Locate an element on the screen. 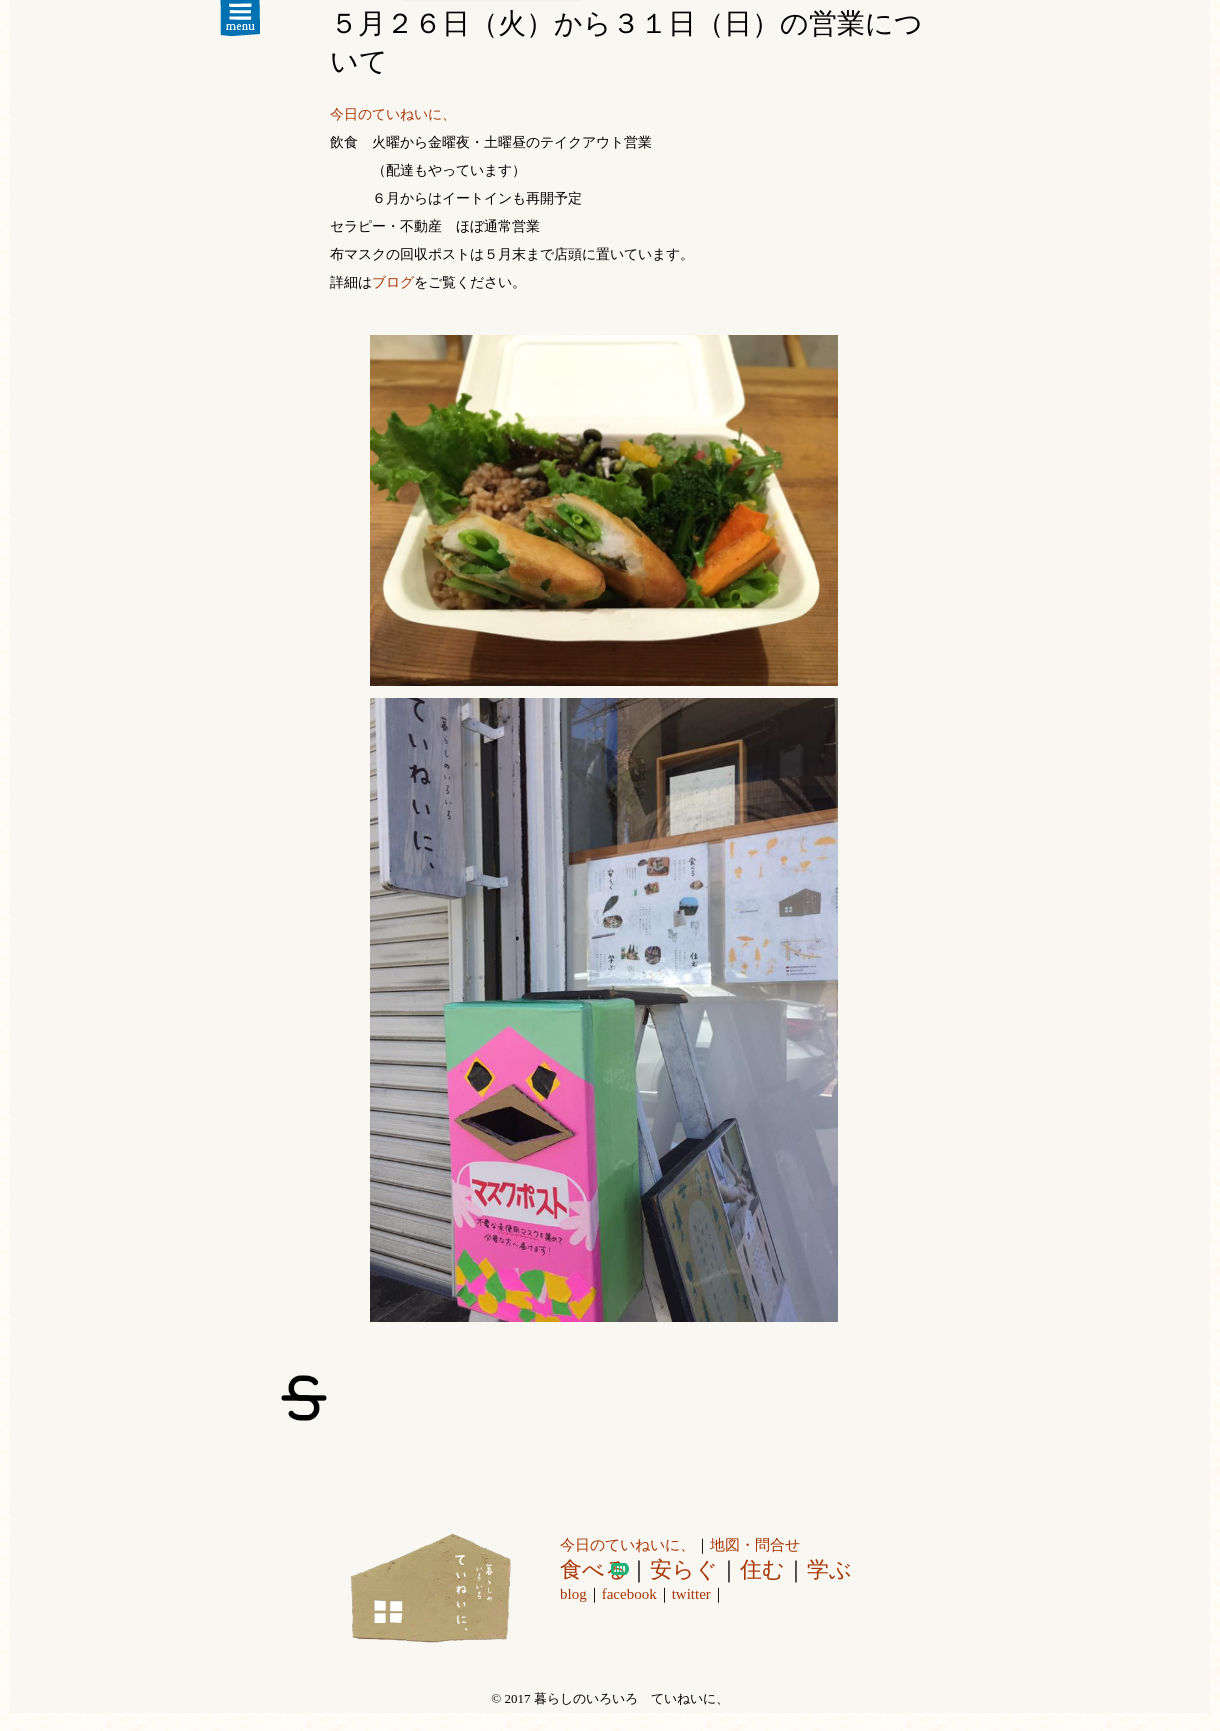  apply strikethrough formatting to selected text is located at coordinates (304, 1398).